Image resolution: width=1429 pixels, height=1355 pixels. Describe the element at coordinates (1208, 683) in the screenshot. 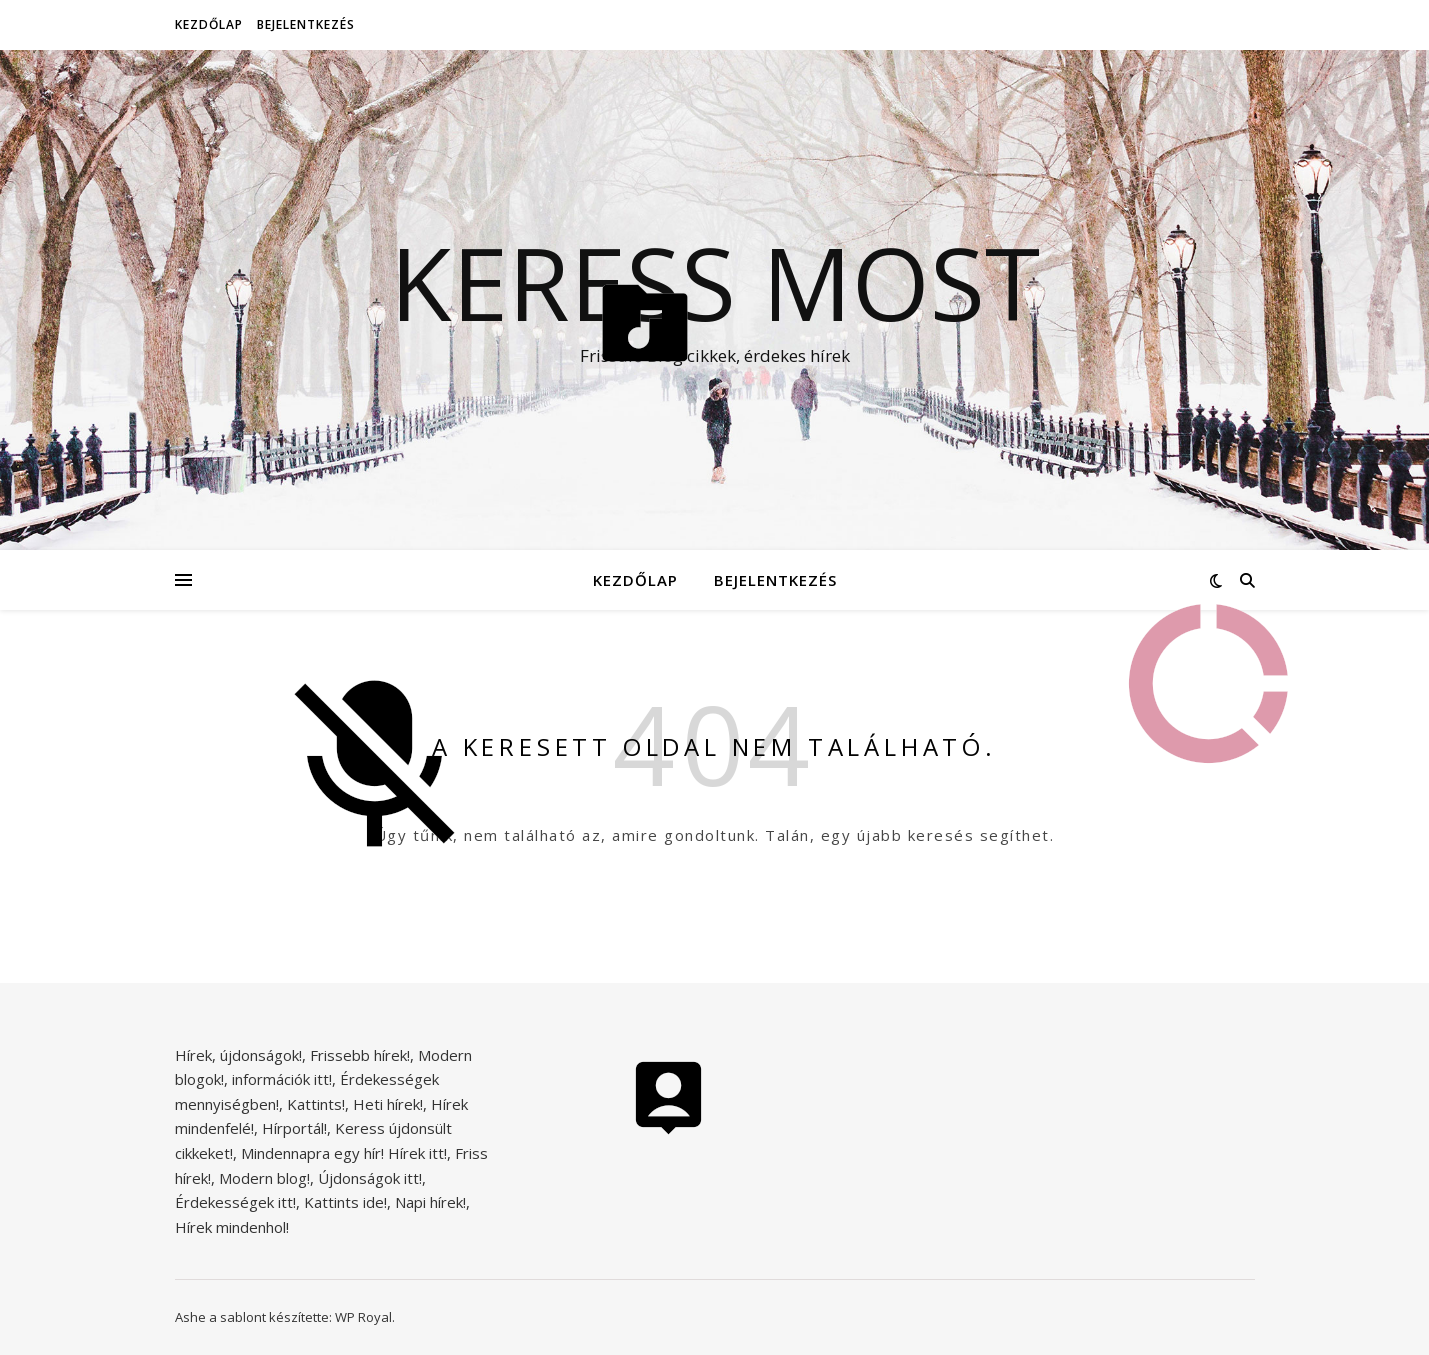

I see `view data breakdown or analytics` at that location.